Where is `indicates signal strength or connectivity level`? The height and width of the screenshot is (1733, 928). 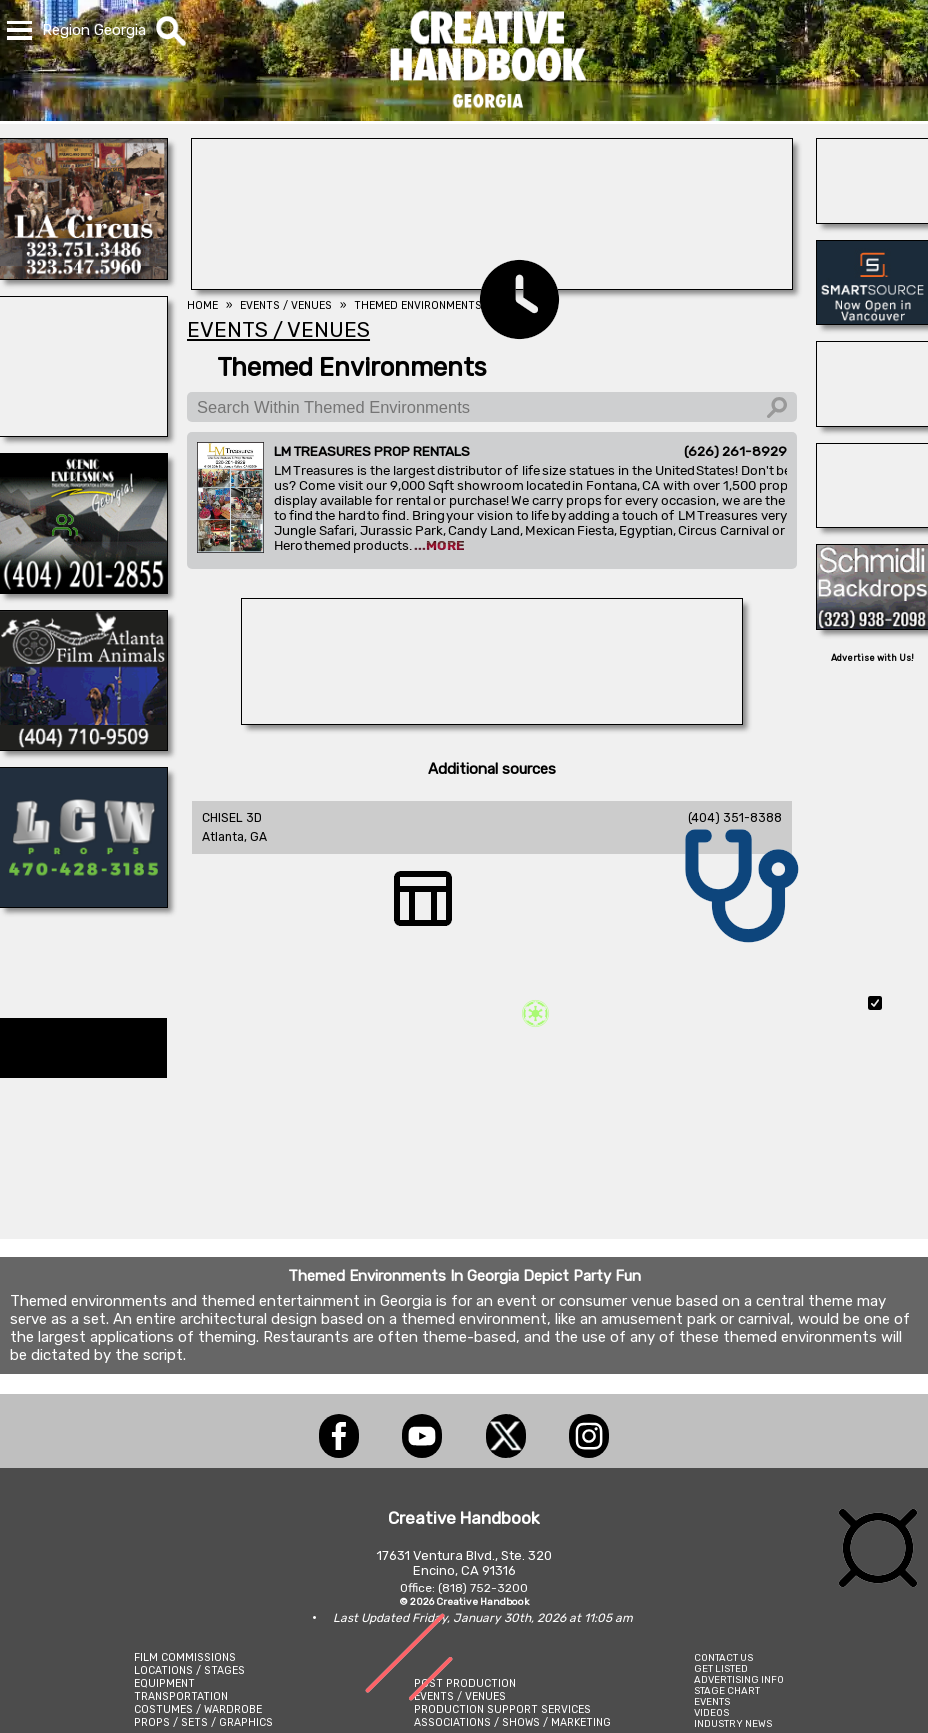
indicates signal strength or connectivity level is located at coordinates (411, 1659).